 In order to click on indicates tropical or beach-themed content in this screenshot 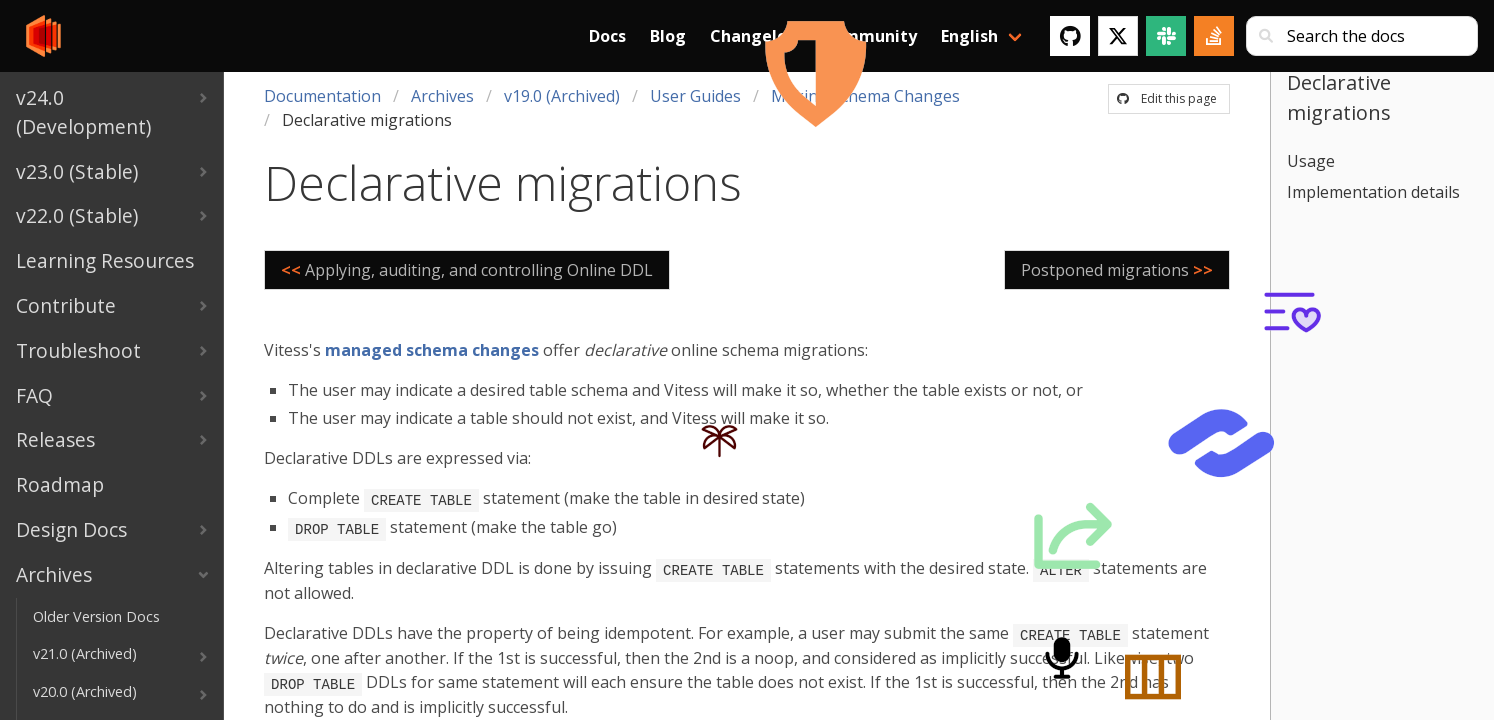, I will do `click(719, 440)`.